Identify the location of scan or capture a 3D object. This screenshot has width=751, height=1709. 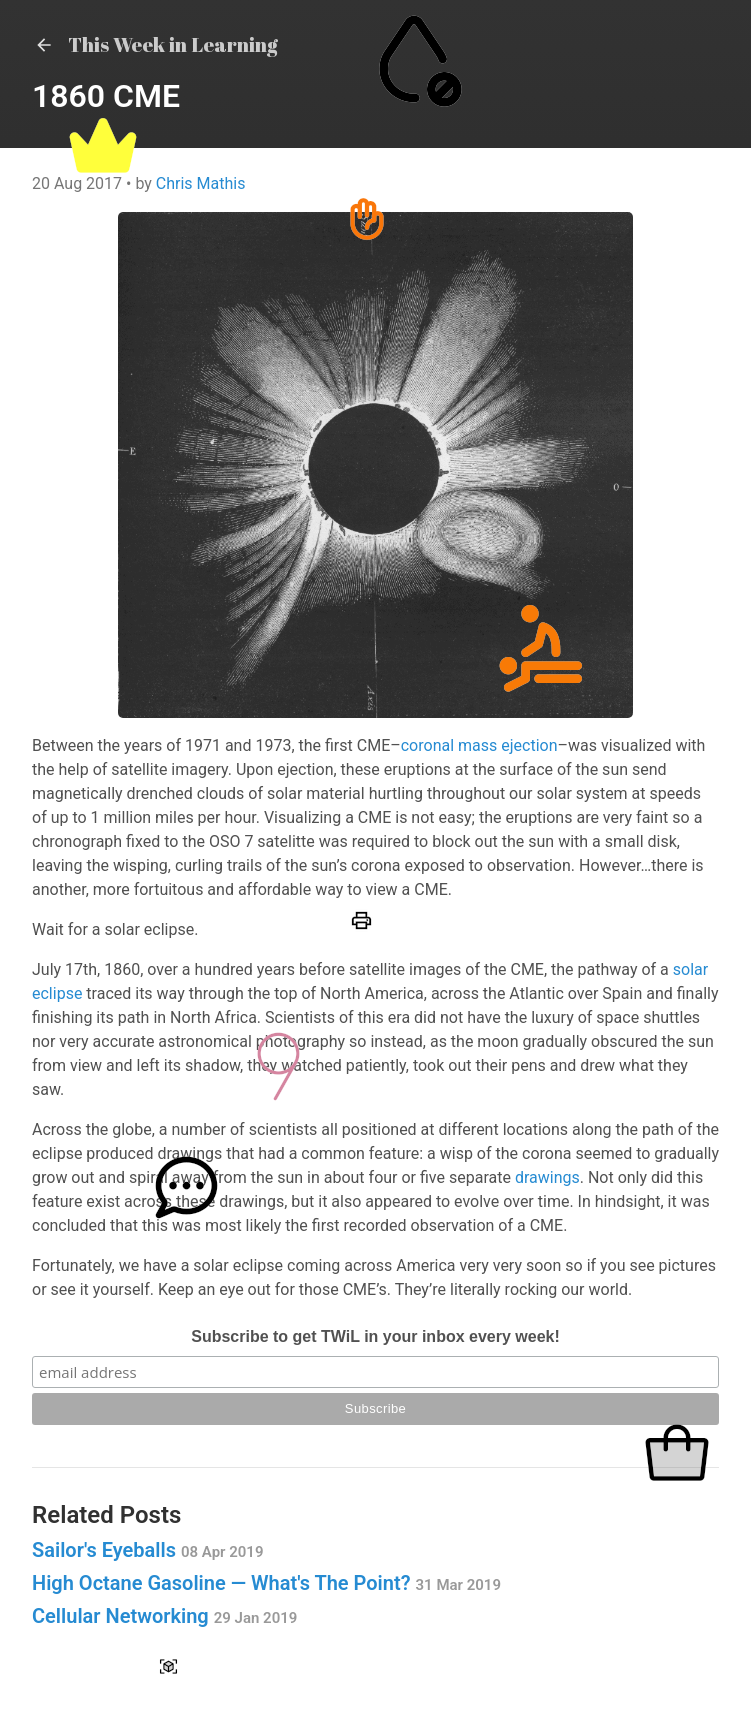
(168, 1666).